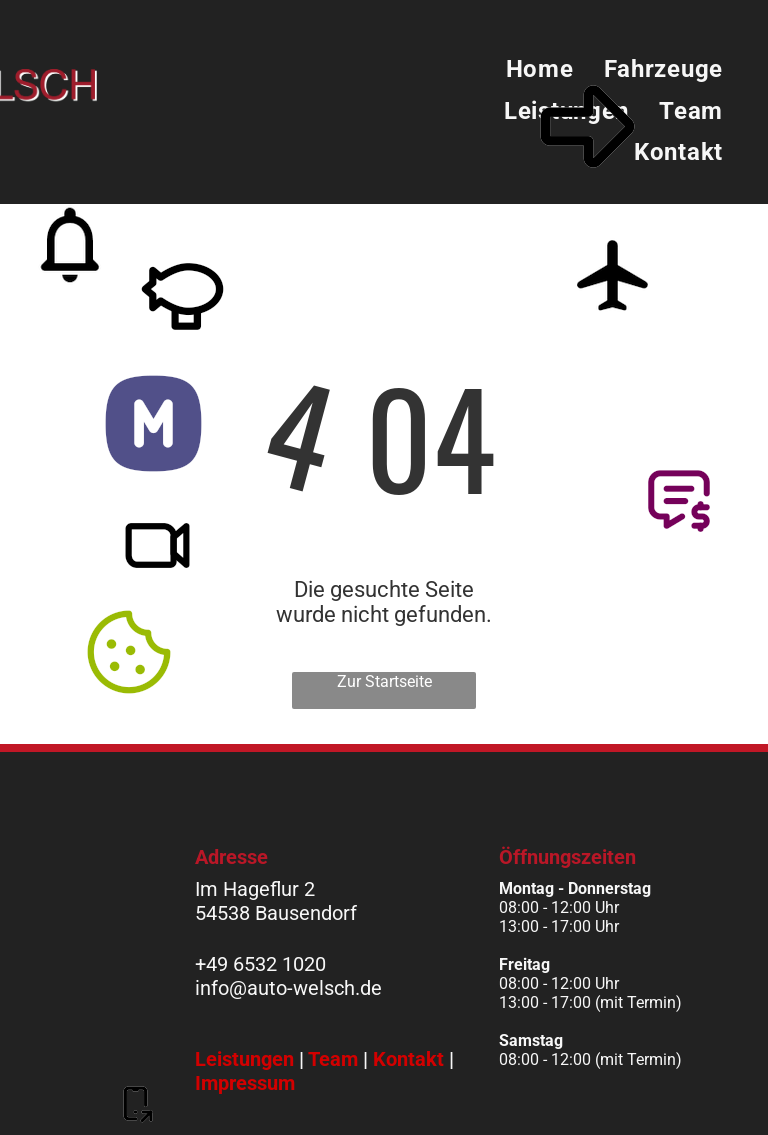 The height and width of the screenshot is (1135, 768). I want to click on manage cookie preferences and privacy settings, so click(129, 652).